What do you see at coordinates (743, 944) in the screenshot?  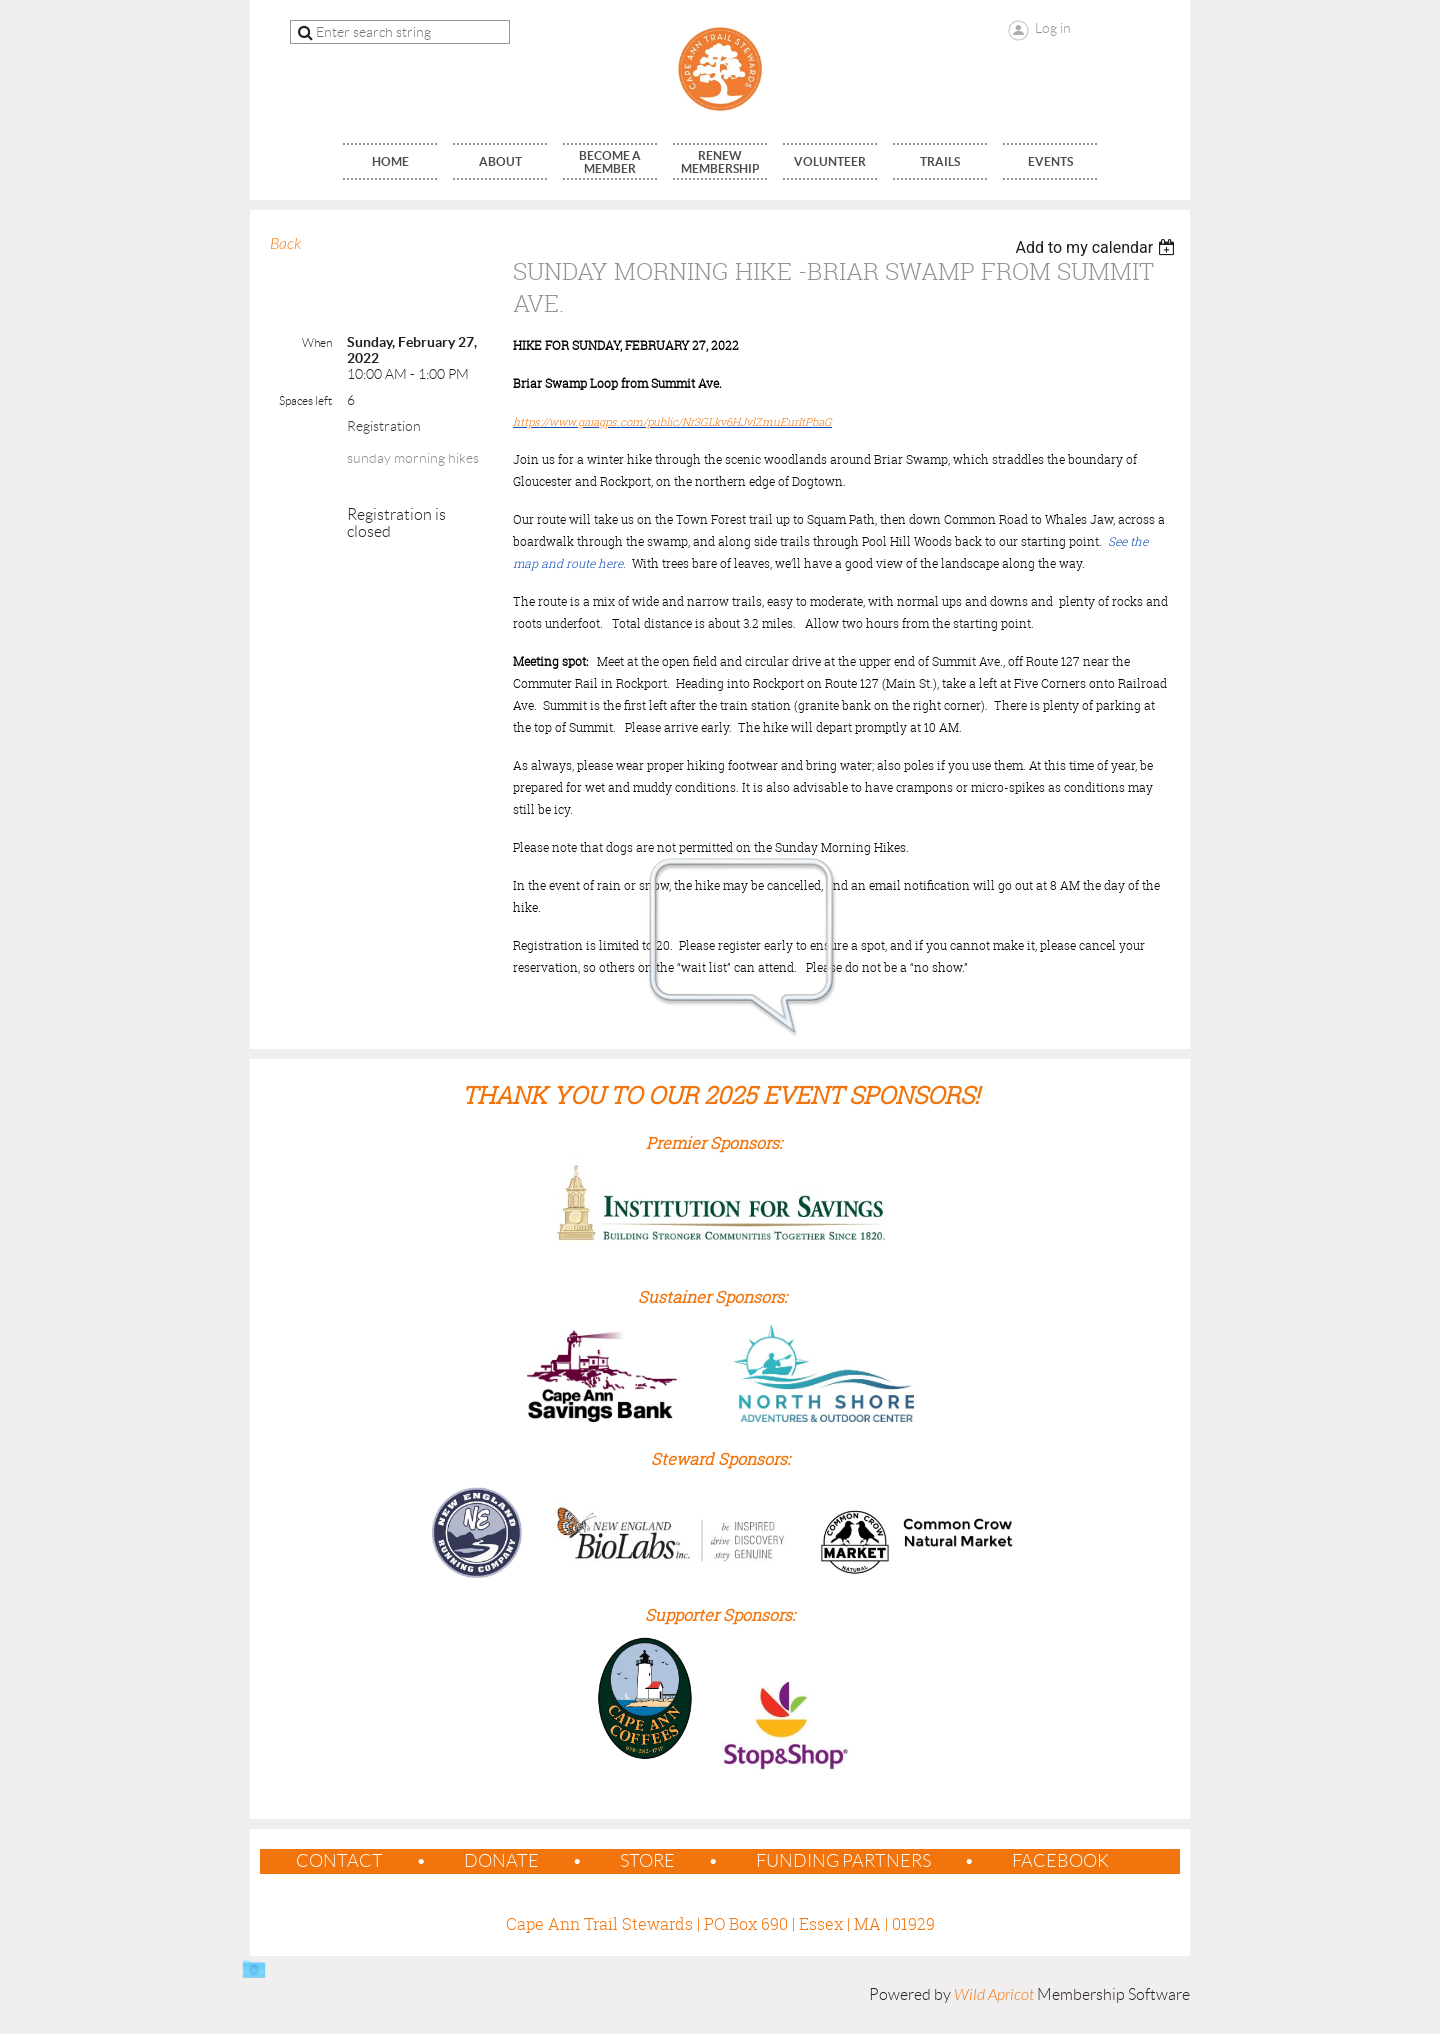 I see `set status to invisible or appear offline` at bounding box center [743, 944].